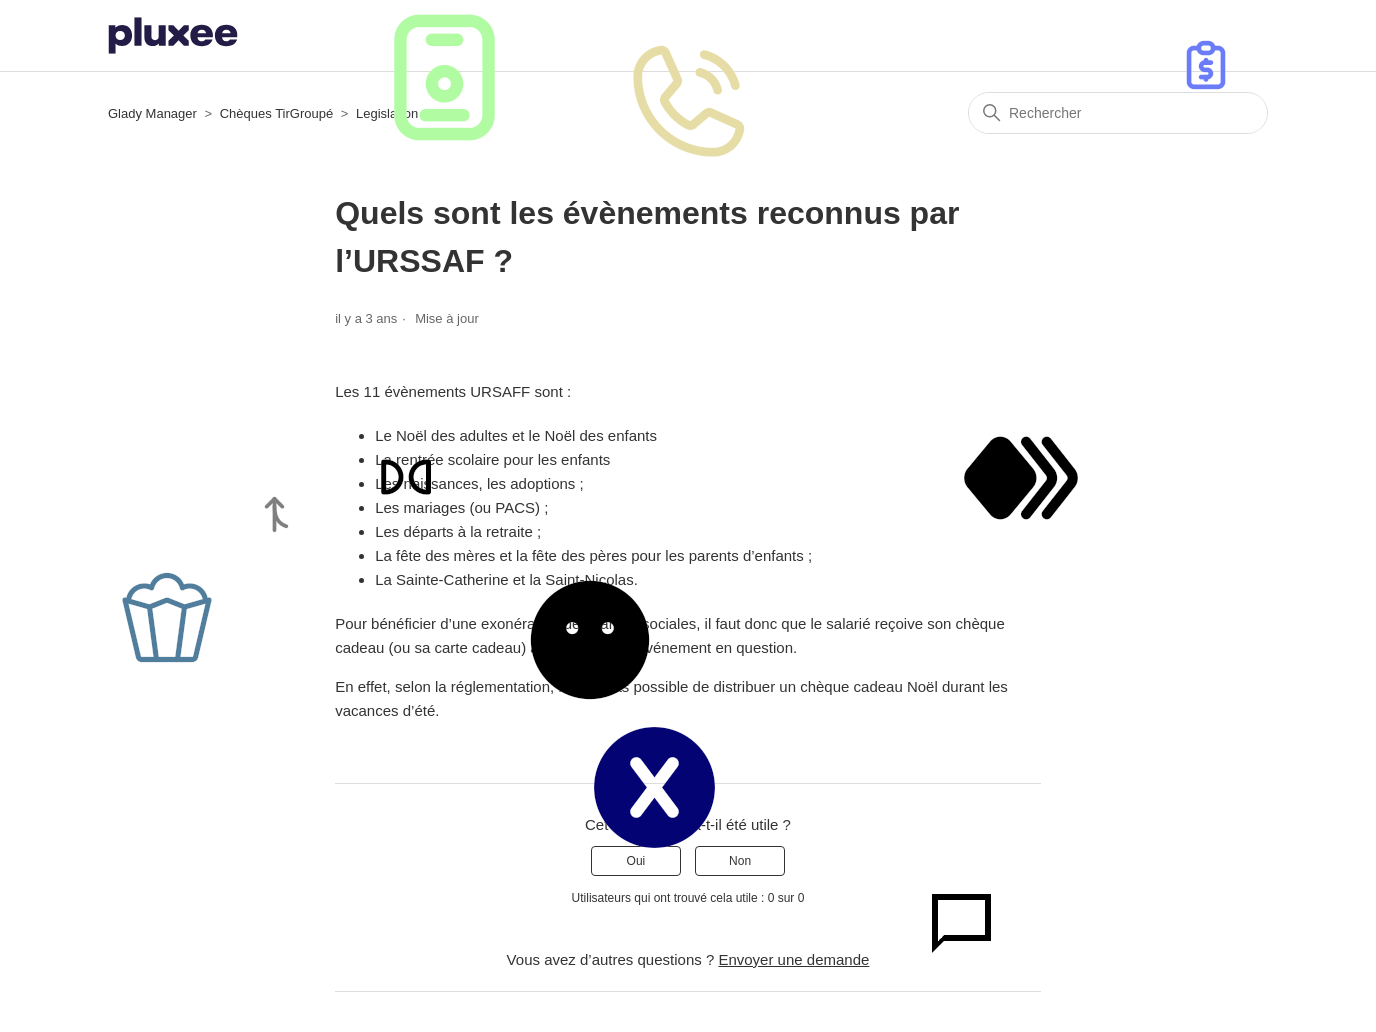 The image size is (1376, 1032). What do you see at coordinates (590, 640) in the screenshot?
I see `indicates neutral feedback or rating` at bounding box center [590, 640].